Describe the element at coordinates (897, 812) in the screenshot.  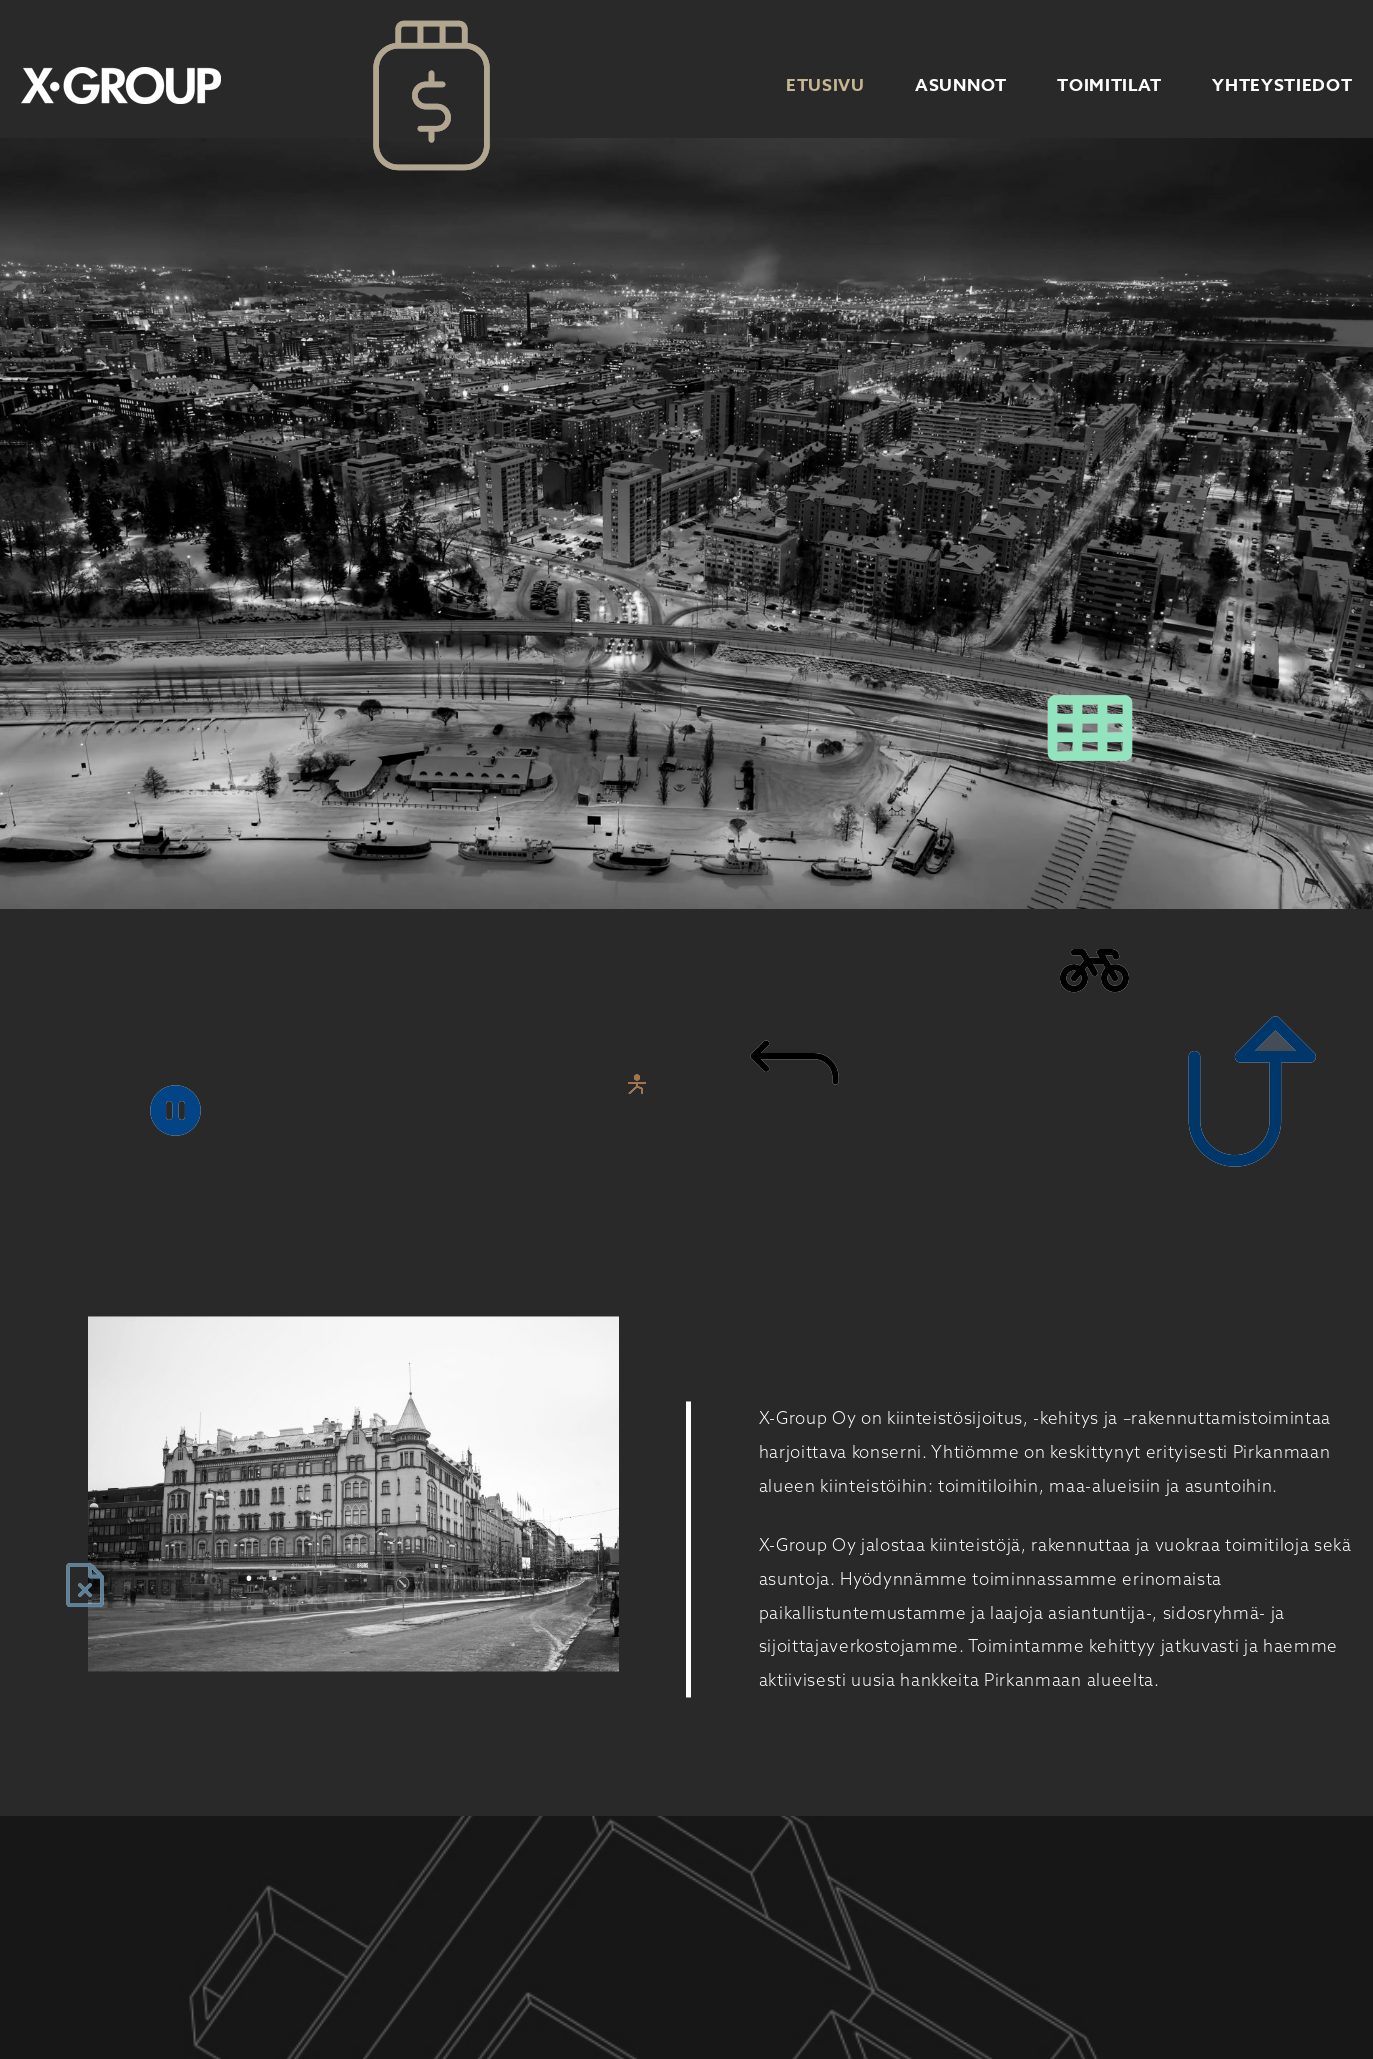
I see `view bridge or crossing information` at that location.